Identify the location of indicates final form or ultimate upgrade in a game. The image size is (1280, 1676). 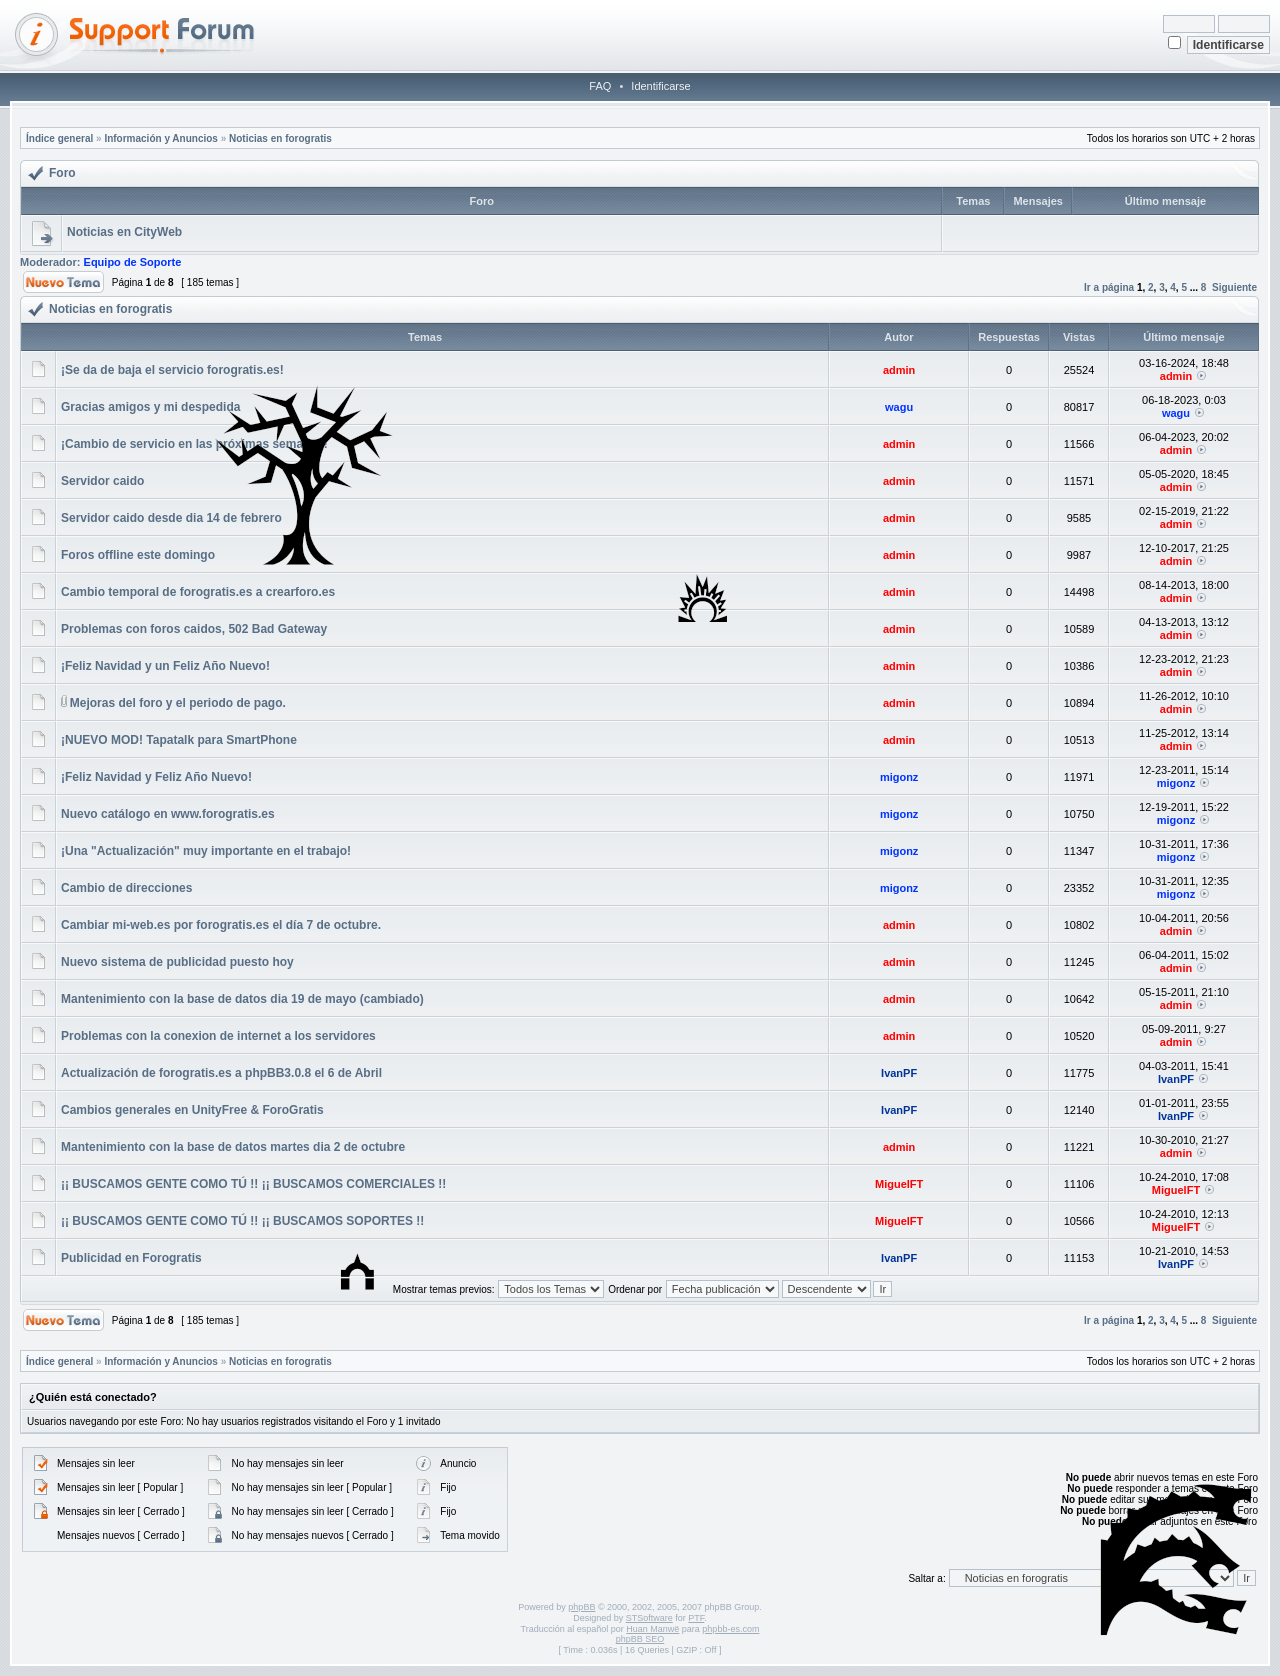
(703, 598).